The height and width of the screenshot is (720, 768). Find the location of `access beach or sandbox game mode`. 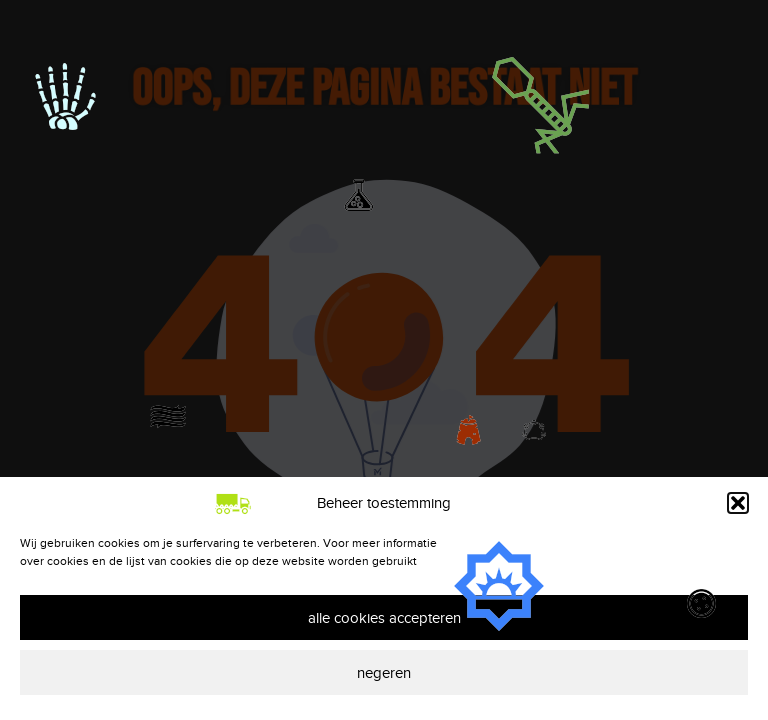

access beach or sandbox game mode is located at coordinates (468, 429).